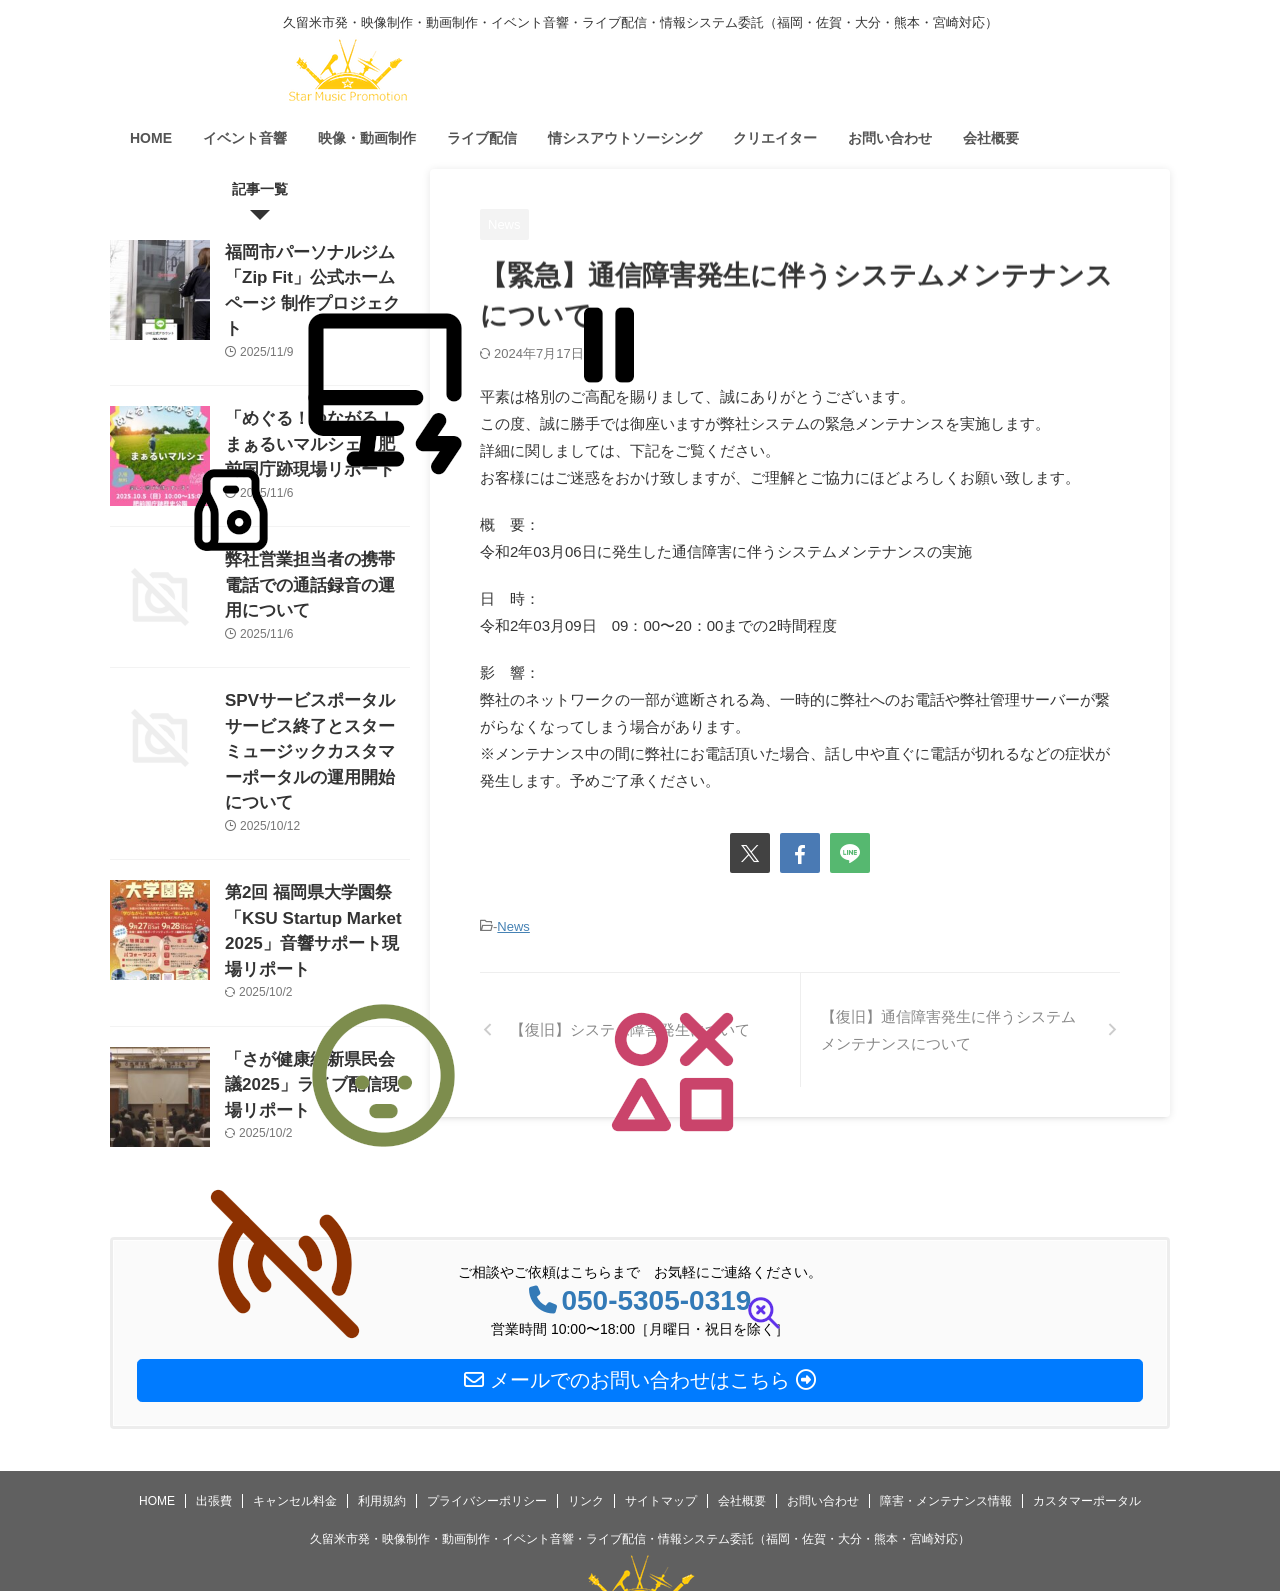 This screenshot has height=1591, width=1280. What do you see at coordinates (385, 390) in the screenshot?
I see `power settings for desktop computer` at bounding box center [385, 390].